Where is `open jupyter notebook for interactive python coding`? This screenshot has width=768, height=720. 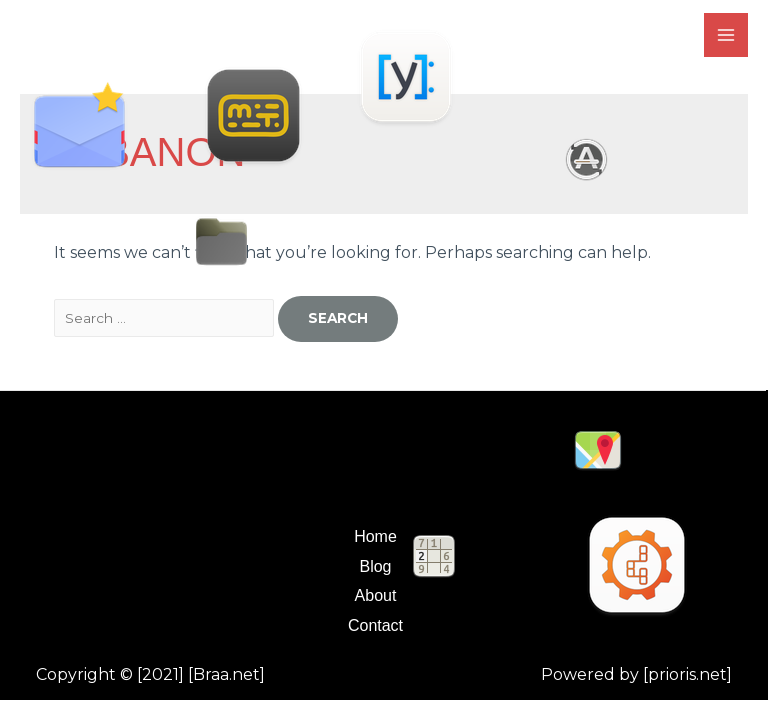
open jupyter notebook for interactive python coding is located at coordinates (406, 77).